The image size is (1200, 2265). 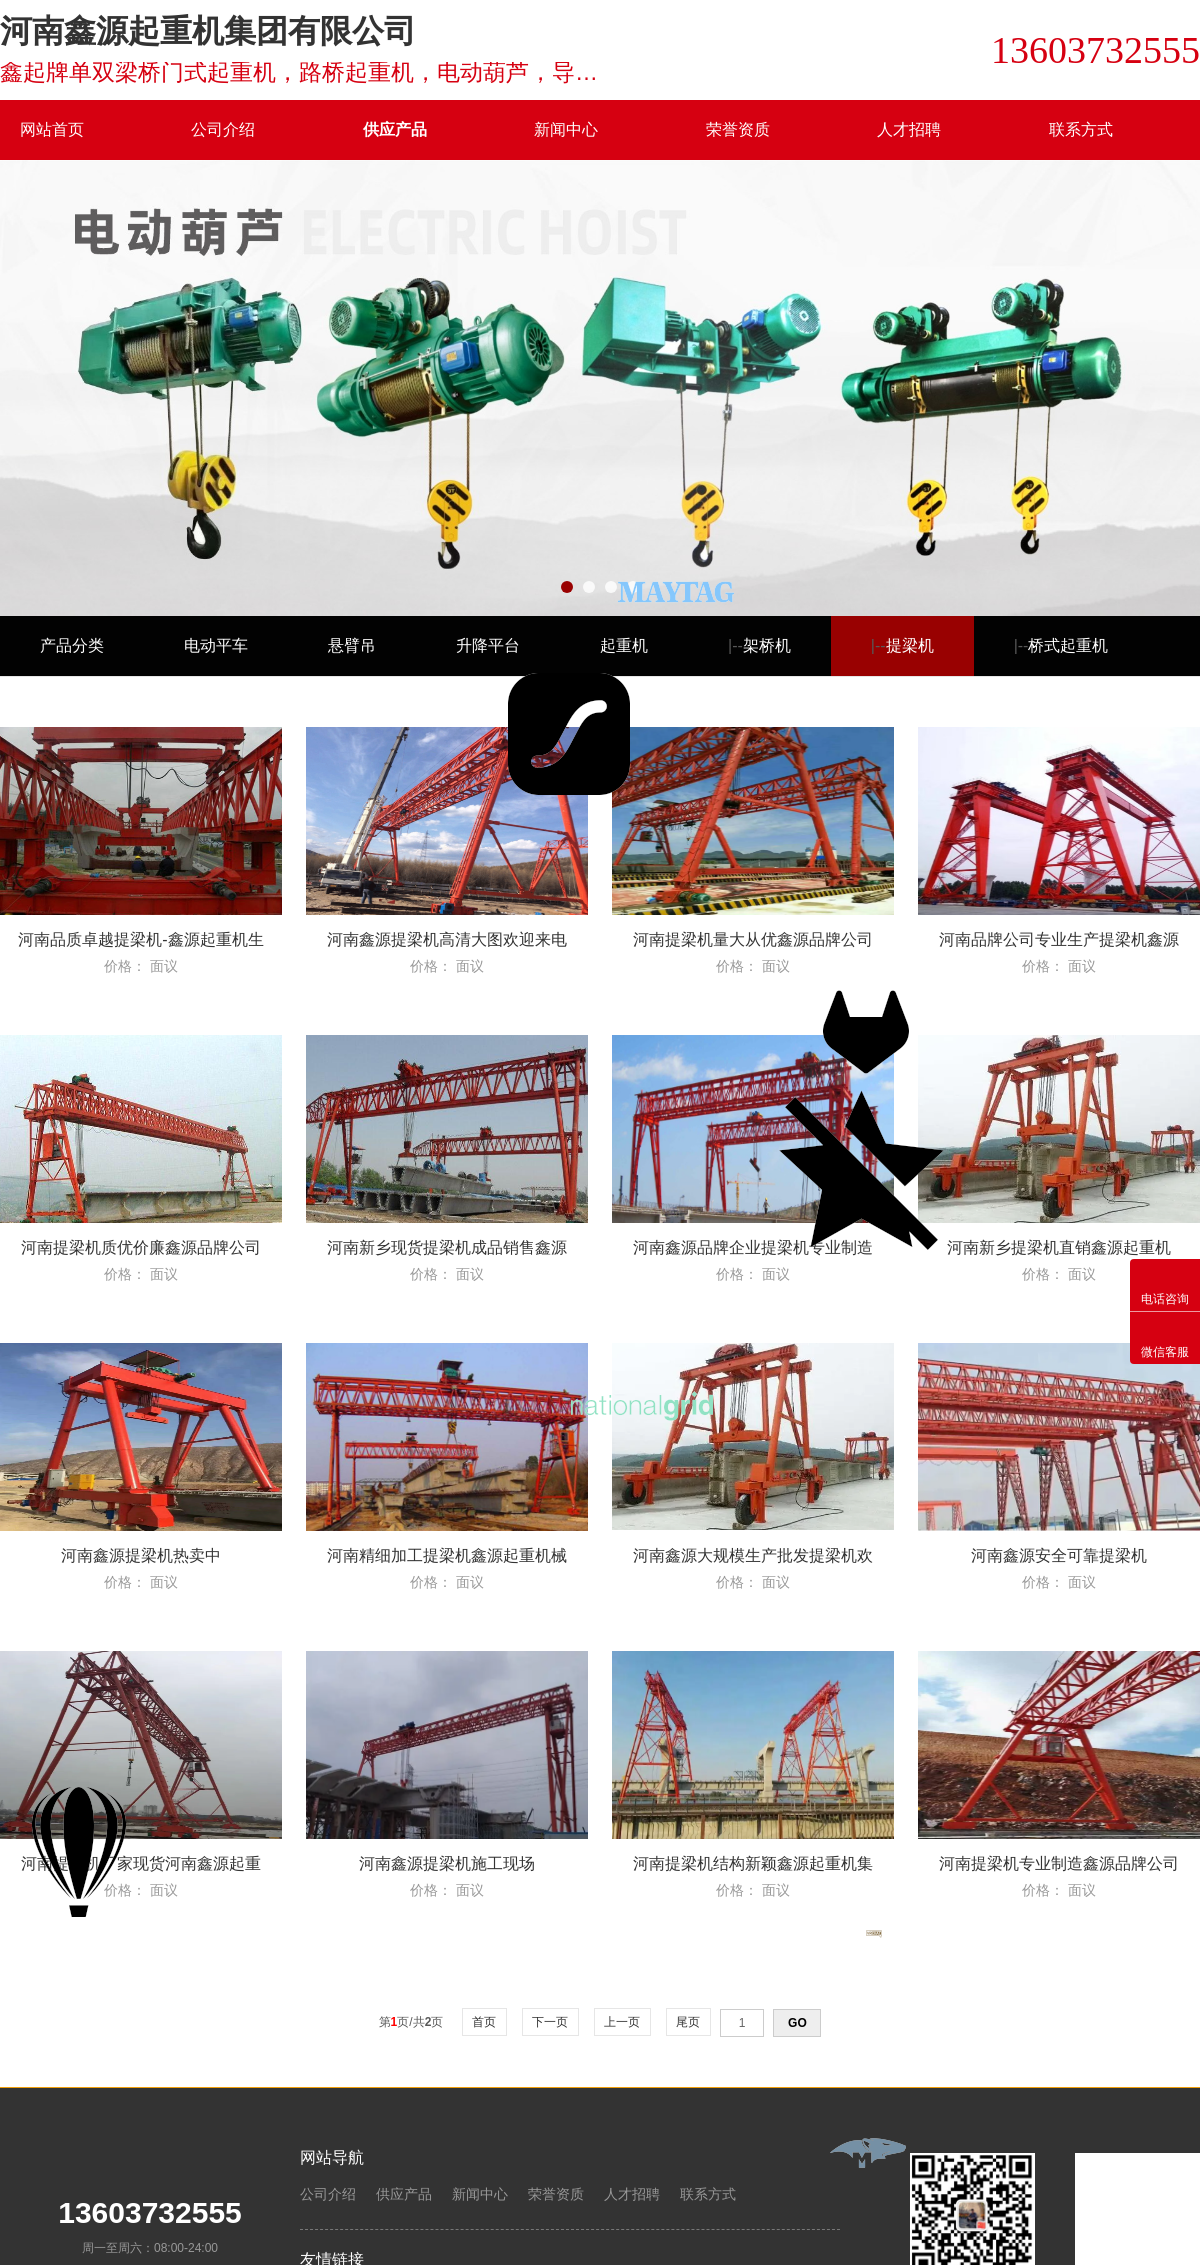 What do you see at coordinates (642, 1406) in the screenshot?
I see `national grid company logo` at bounding box center [642, 1406].